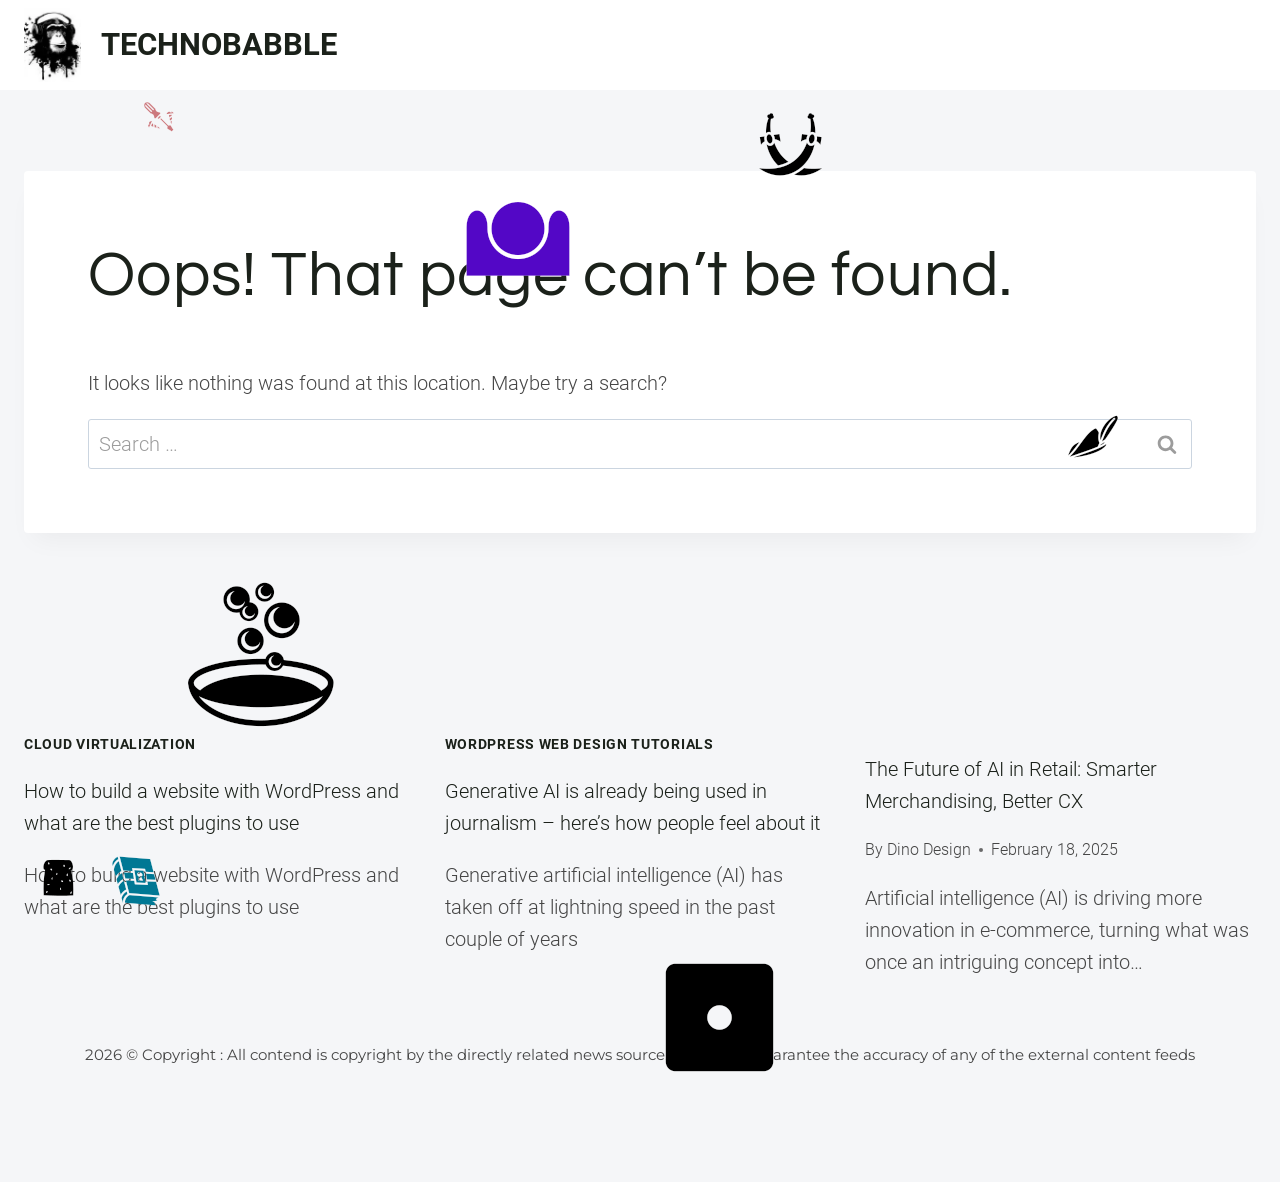 The image size is (1280, 1182). I want to click on food or bakery category indicator, so click(58, 877).